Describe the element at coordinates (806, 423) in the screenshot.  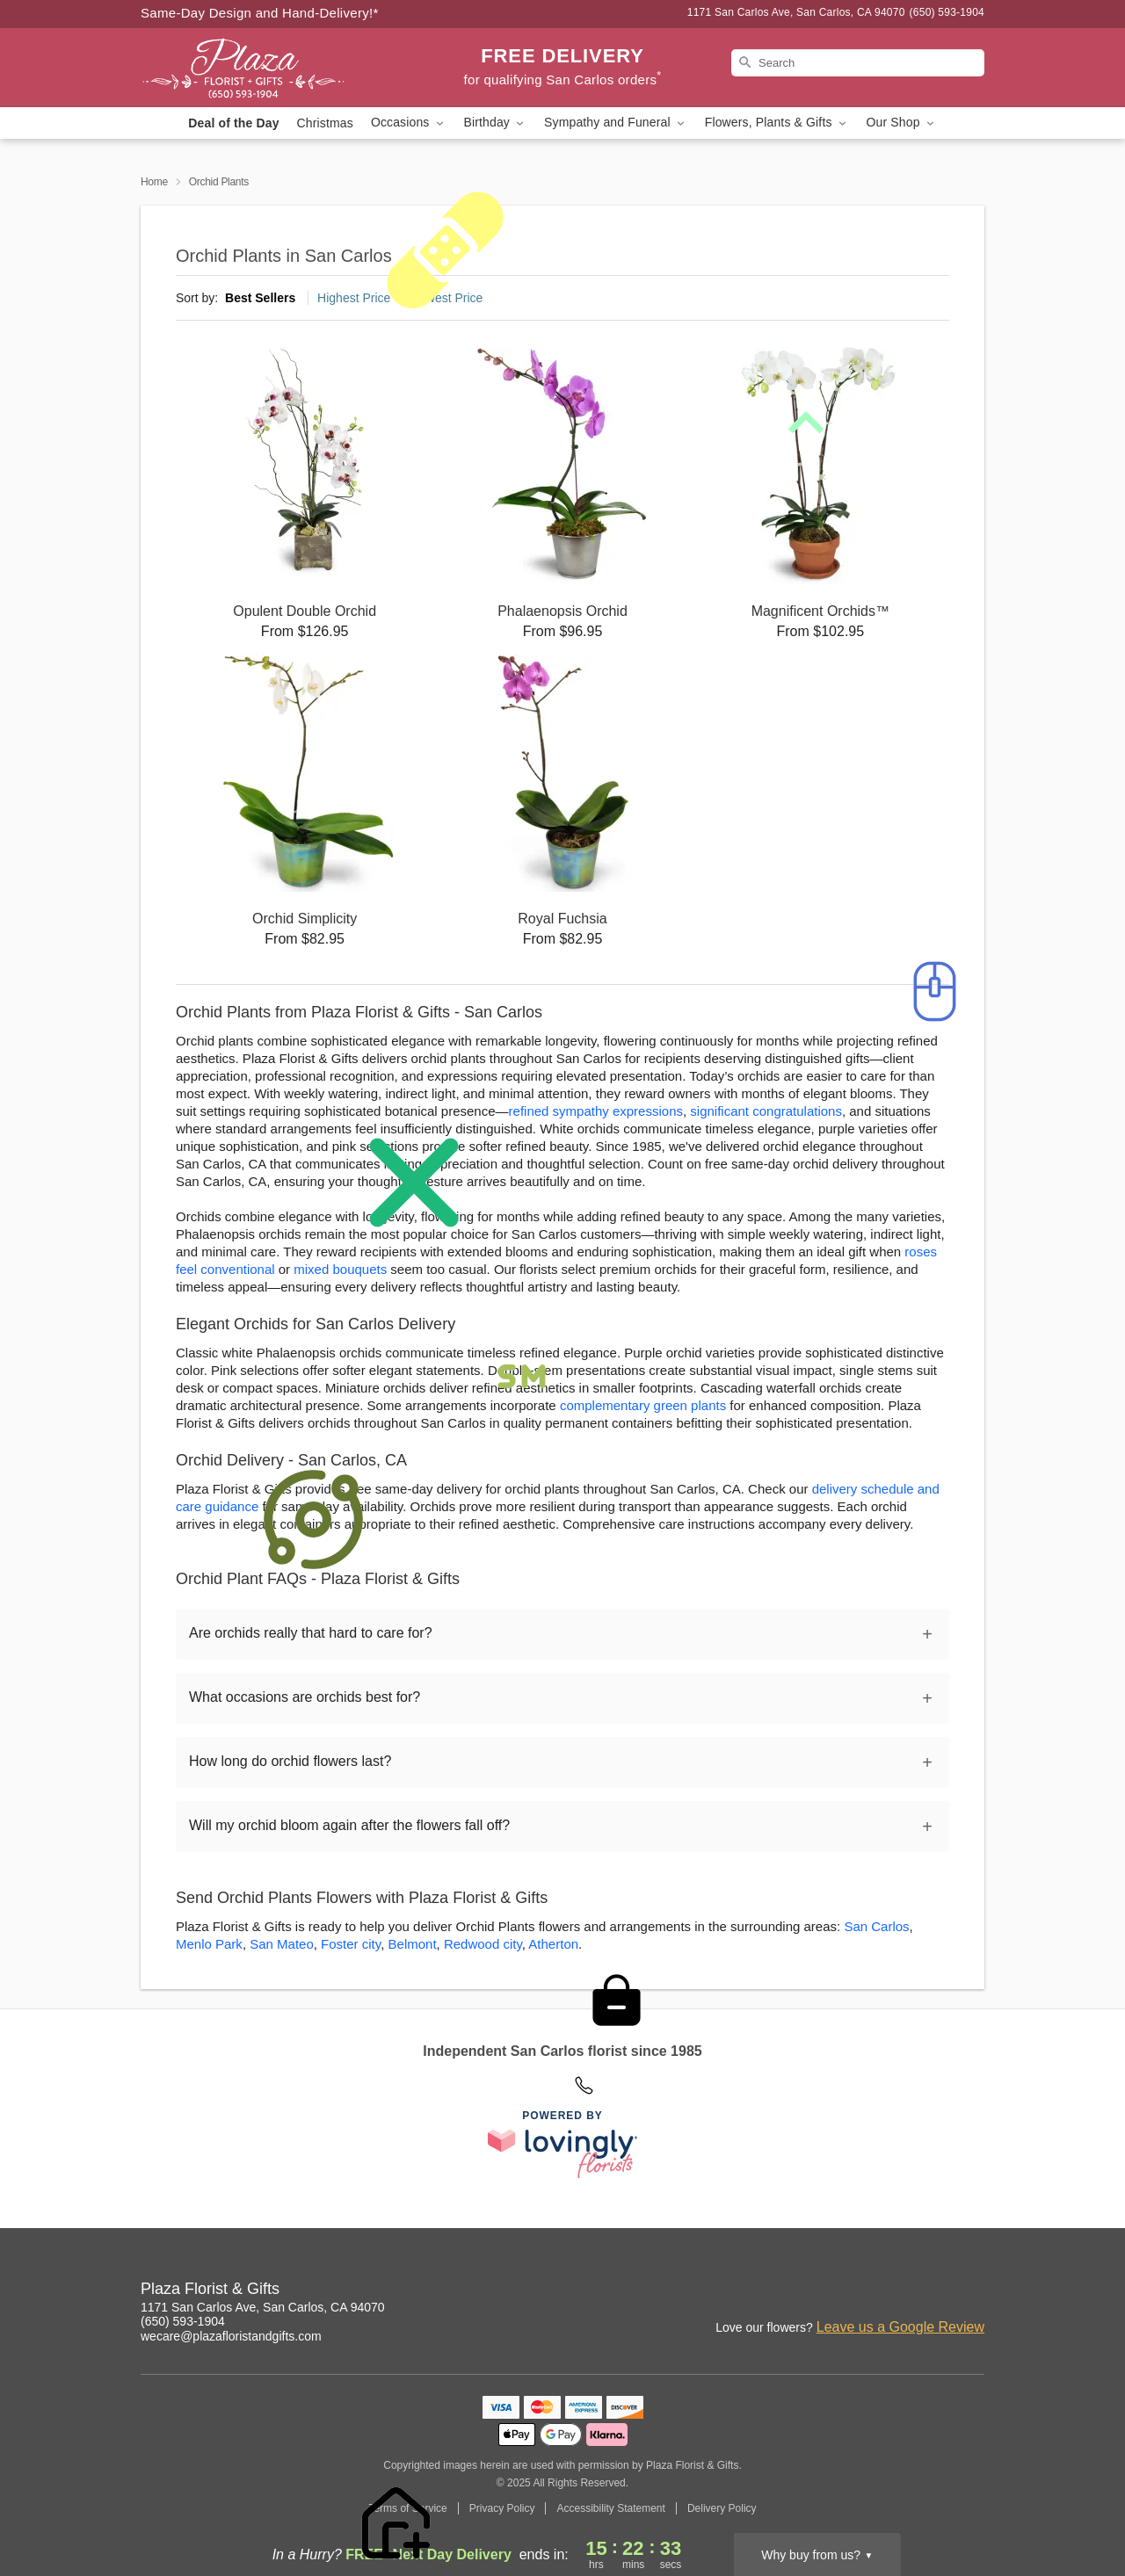
I see `collapse an expanded section` at that location.